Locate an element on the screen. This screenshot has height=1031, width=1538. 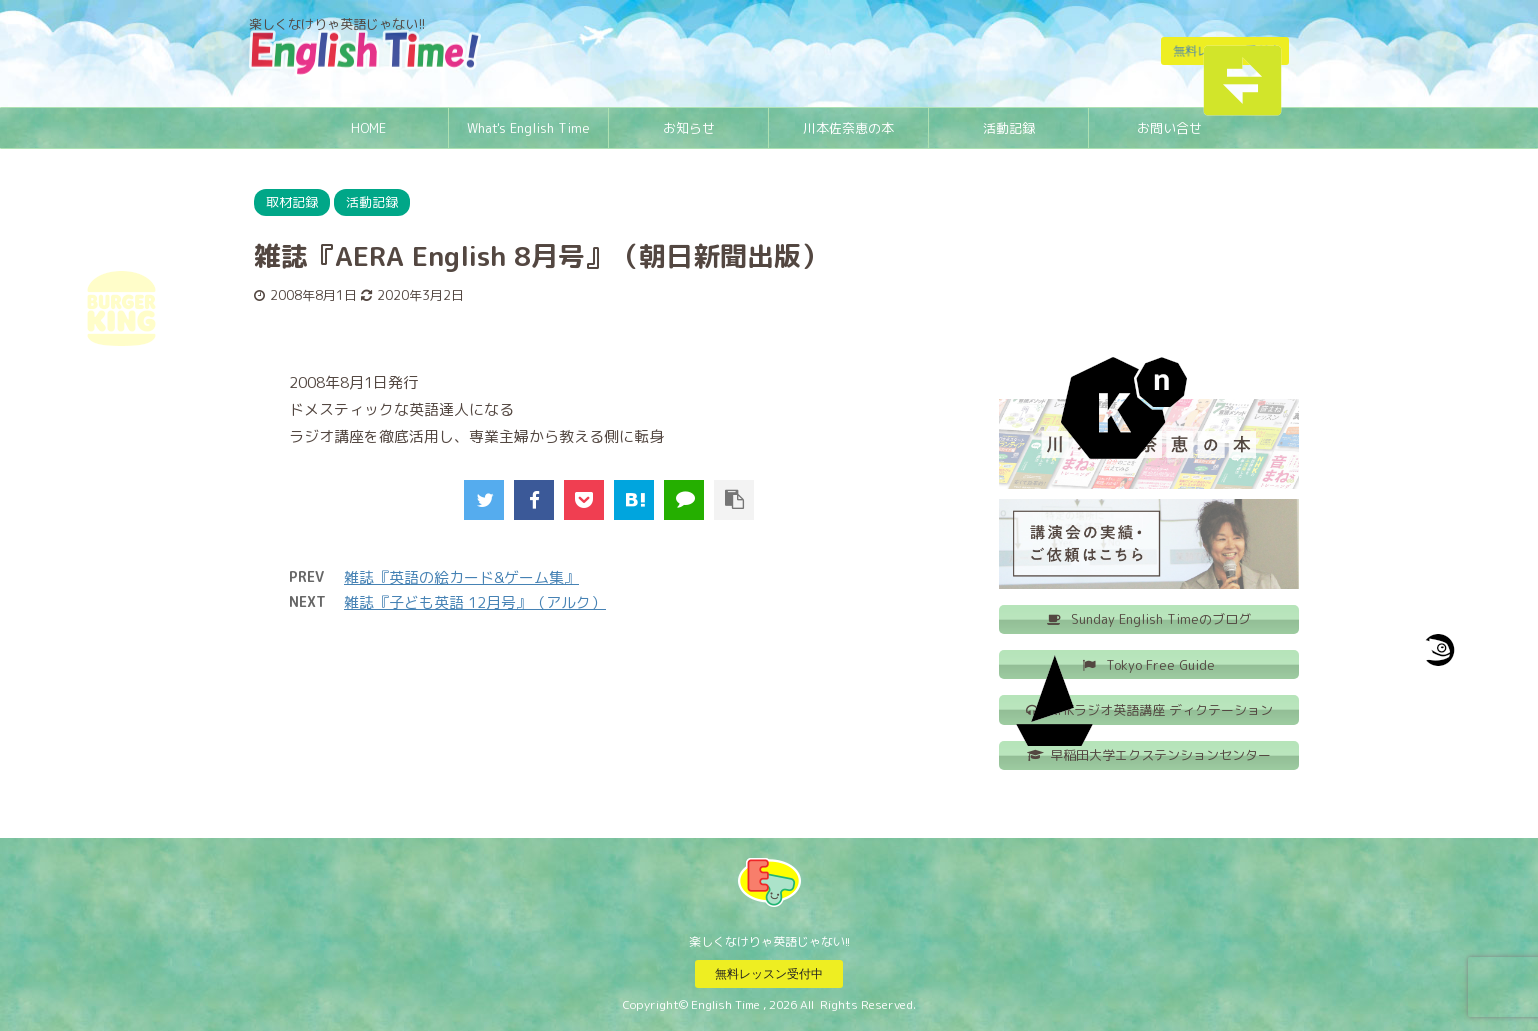
exchange or swap currency is located at coordinates (1242, 80).